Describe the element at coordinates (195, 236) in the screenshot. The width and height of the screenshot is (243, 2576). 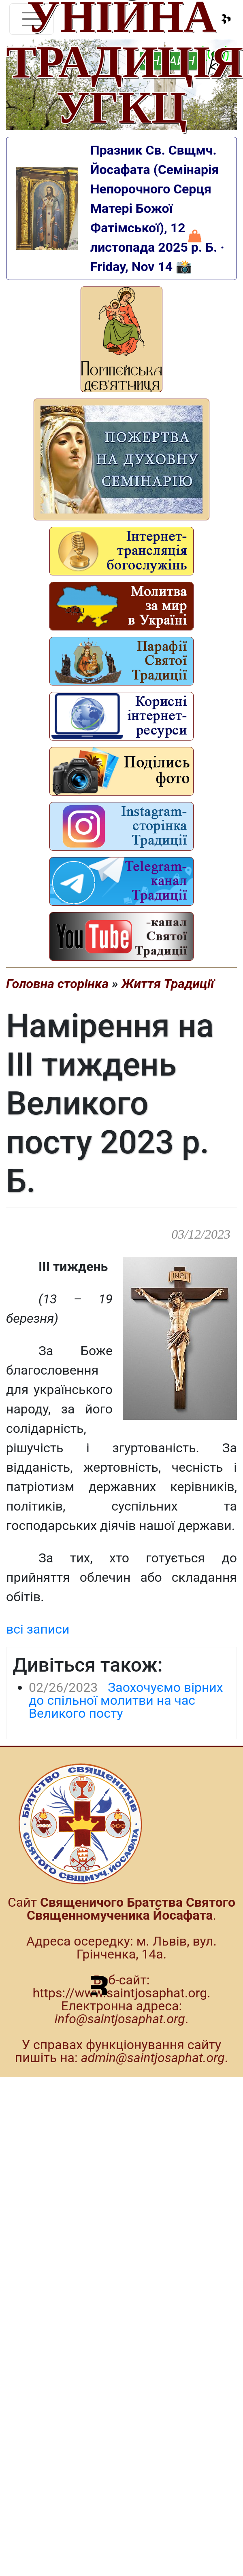
I see `view item weight or mass` at that location.